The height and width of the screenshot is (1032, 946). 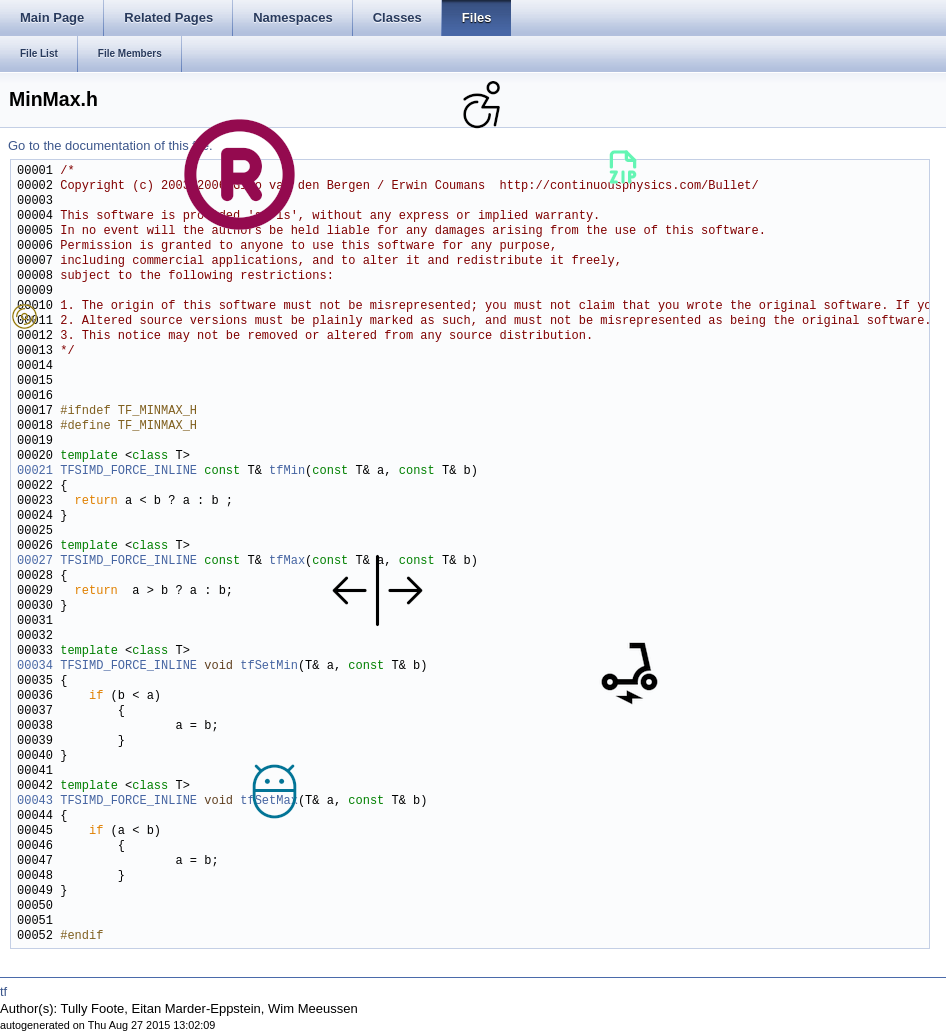 I want to click on indicates a compressed zip file, so click(x=623, y=167).